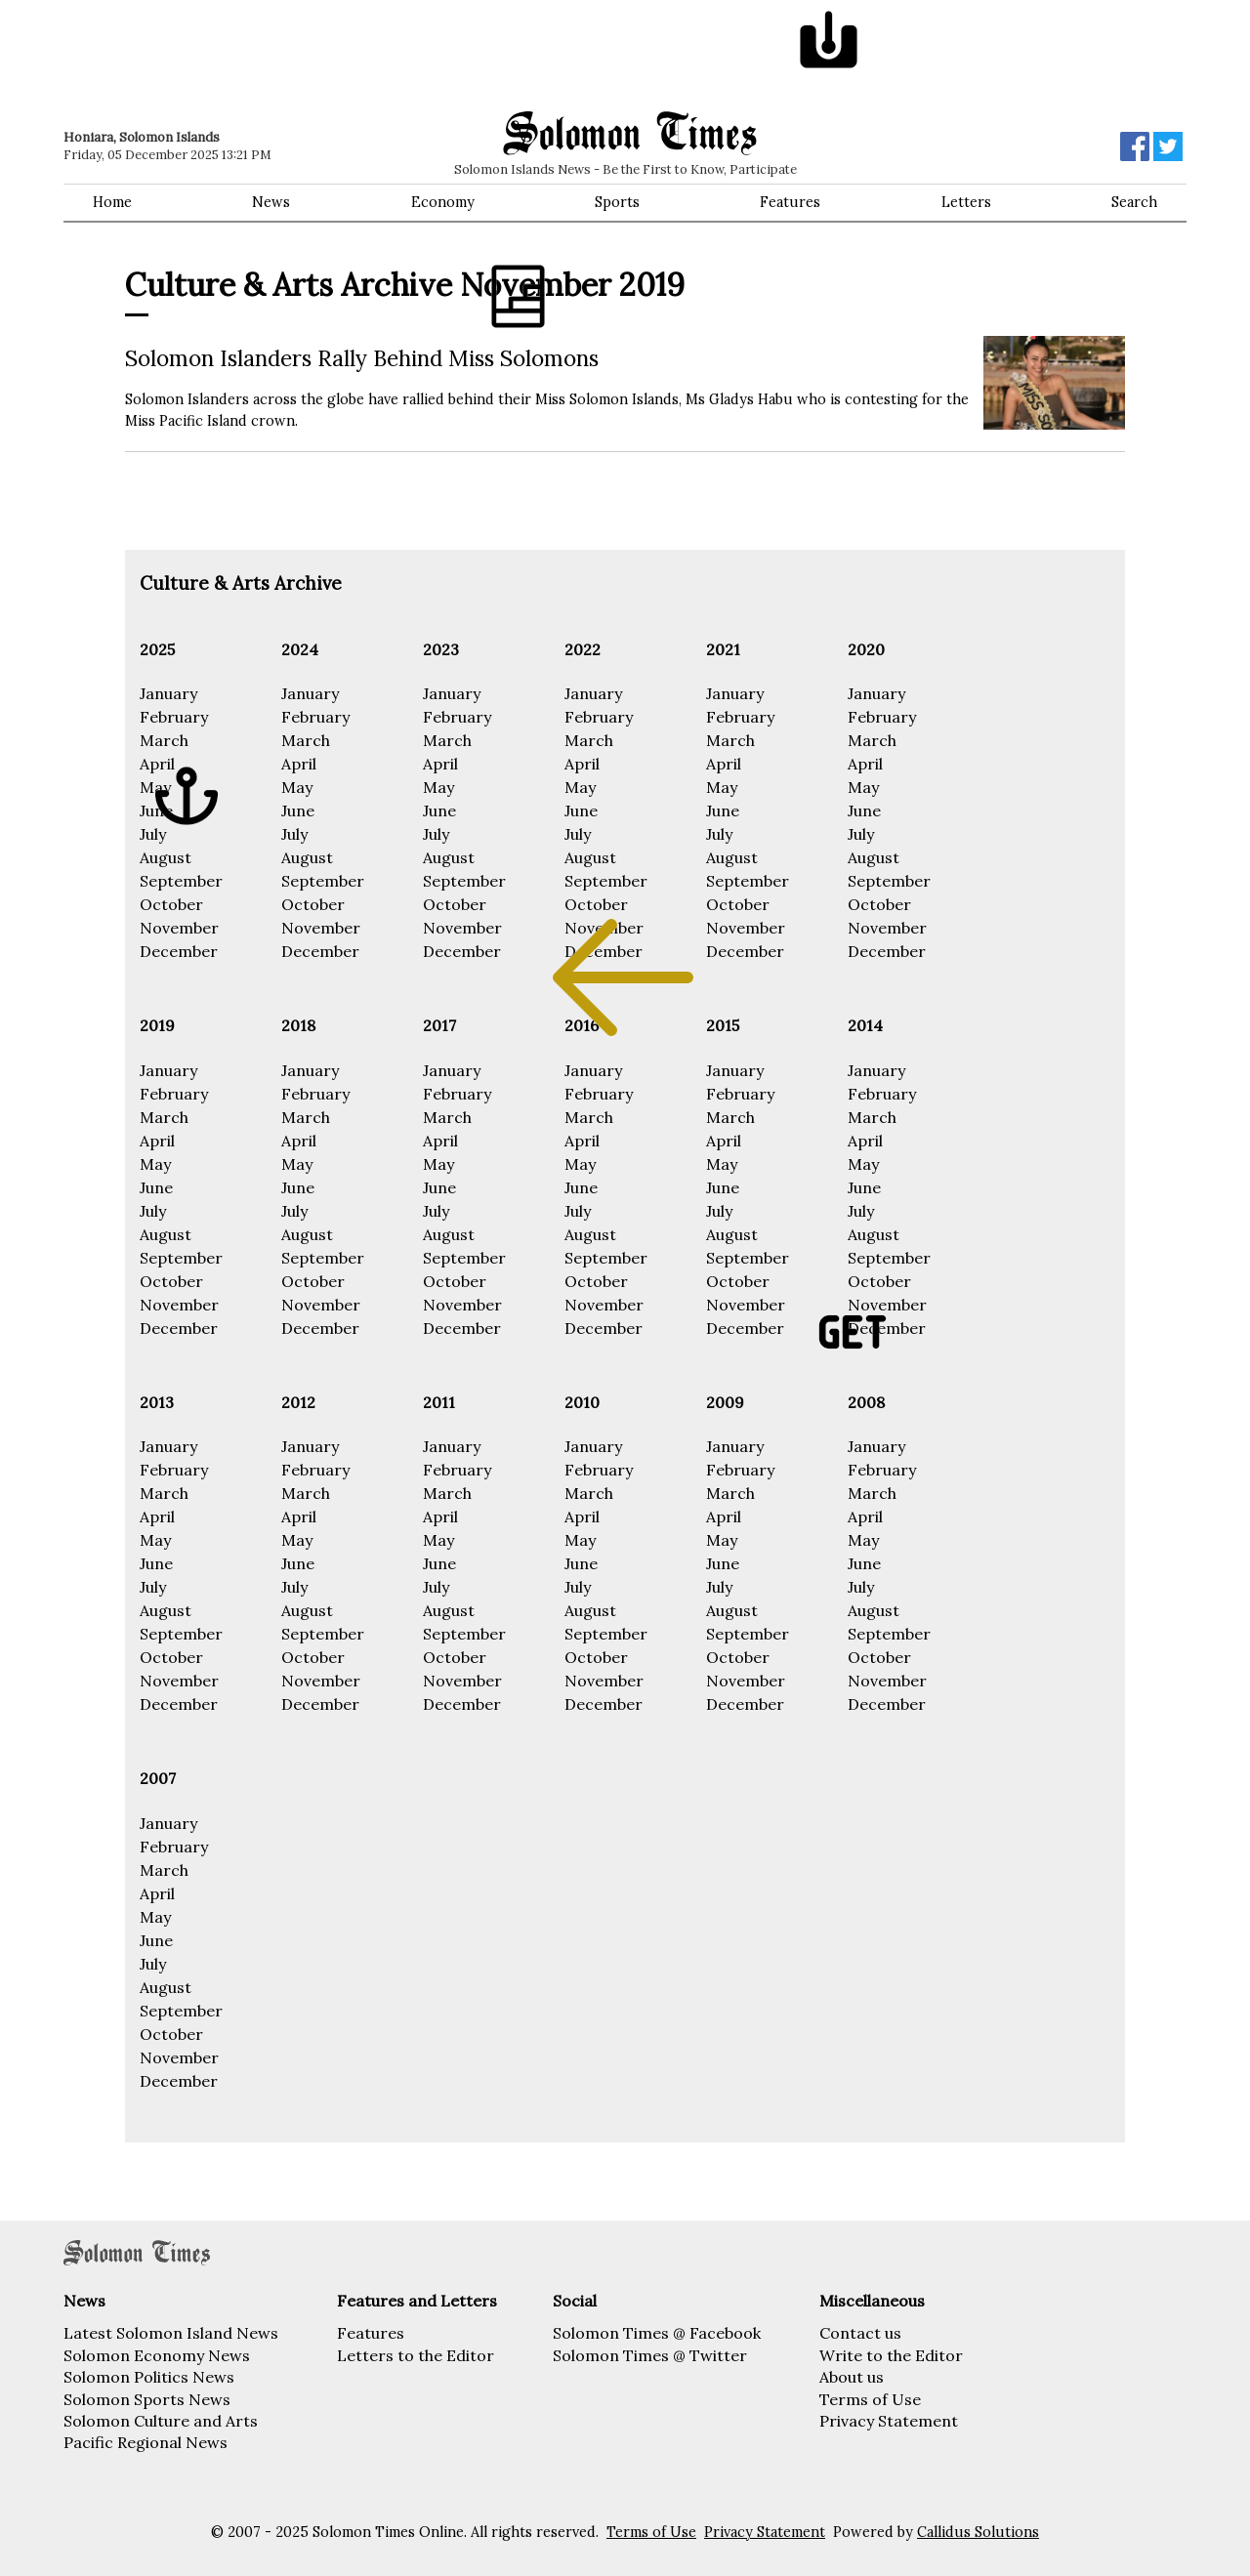 The image size is (1250, 2576). Describe the element at coordinates (853, 1332) in the screenshot. I see `indicates an HTTP GET request method` at that location.